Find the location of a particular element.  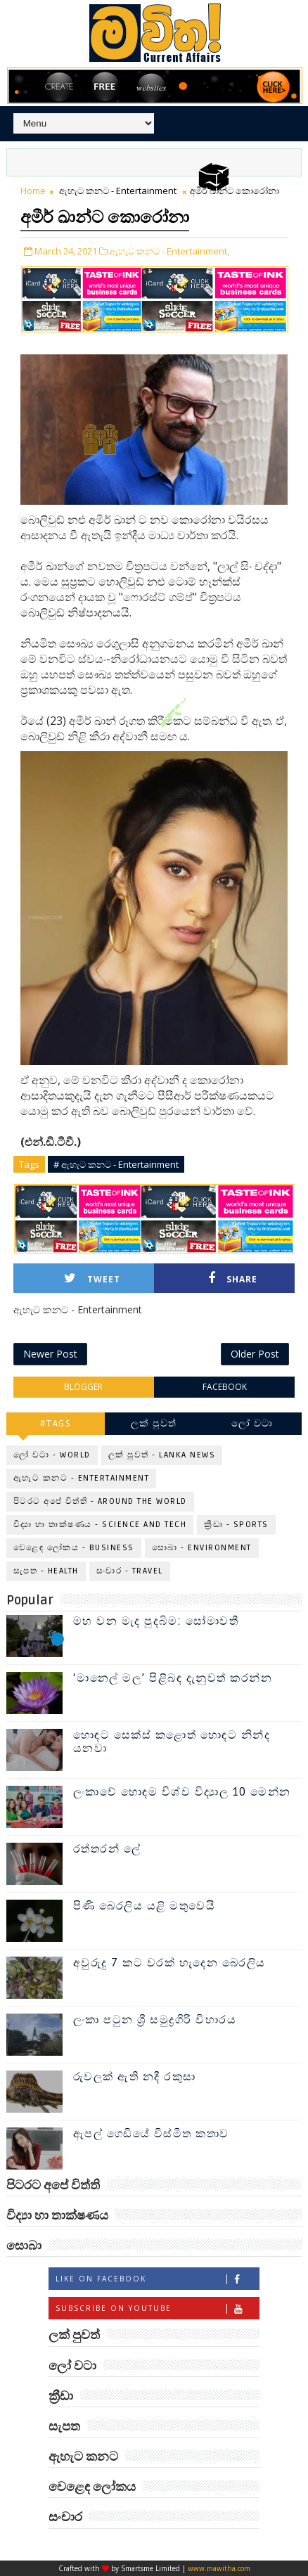

an inactive or disarmed bomb item is located at coordinates (56, 1637).